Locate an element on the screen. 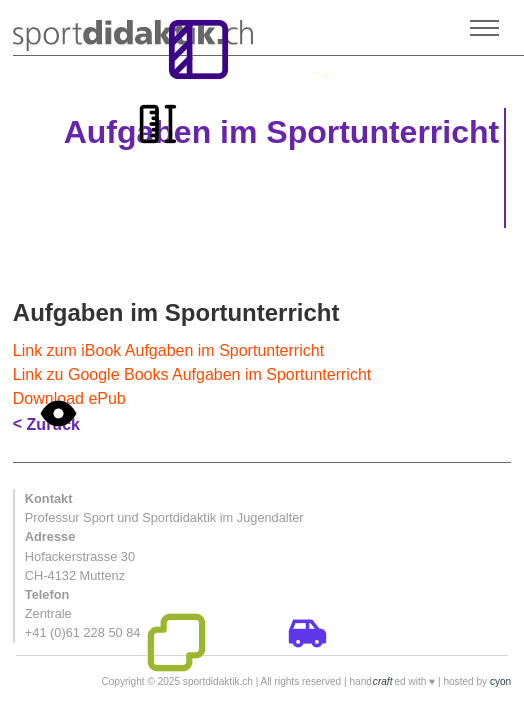 The height and width of the screenshot is (722, 524). combine or merge selected layers is located at coordinates (176, 642).